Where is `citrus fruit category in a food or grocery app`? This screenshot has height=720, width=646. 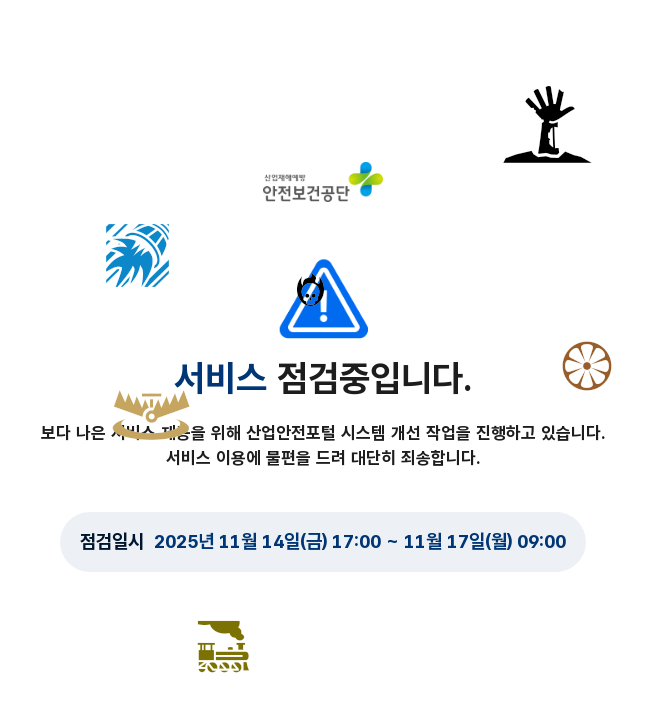
citrus fruit category in a food or grocery app is located at coordinates (587, 366).